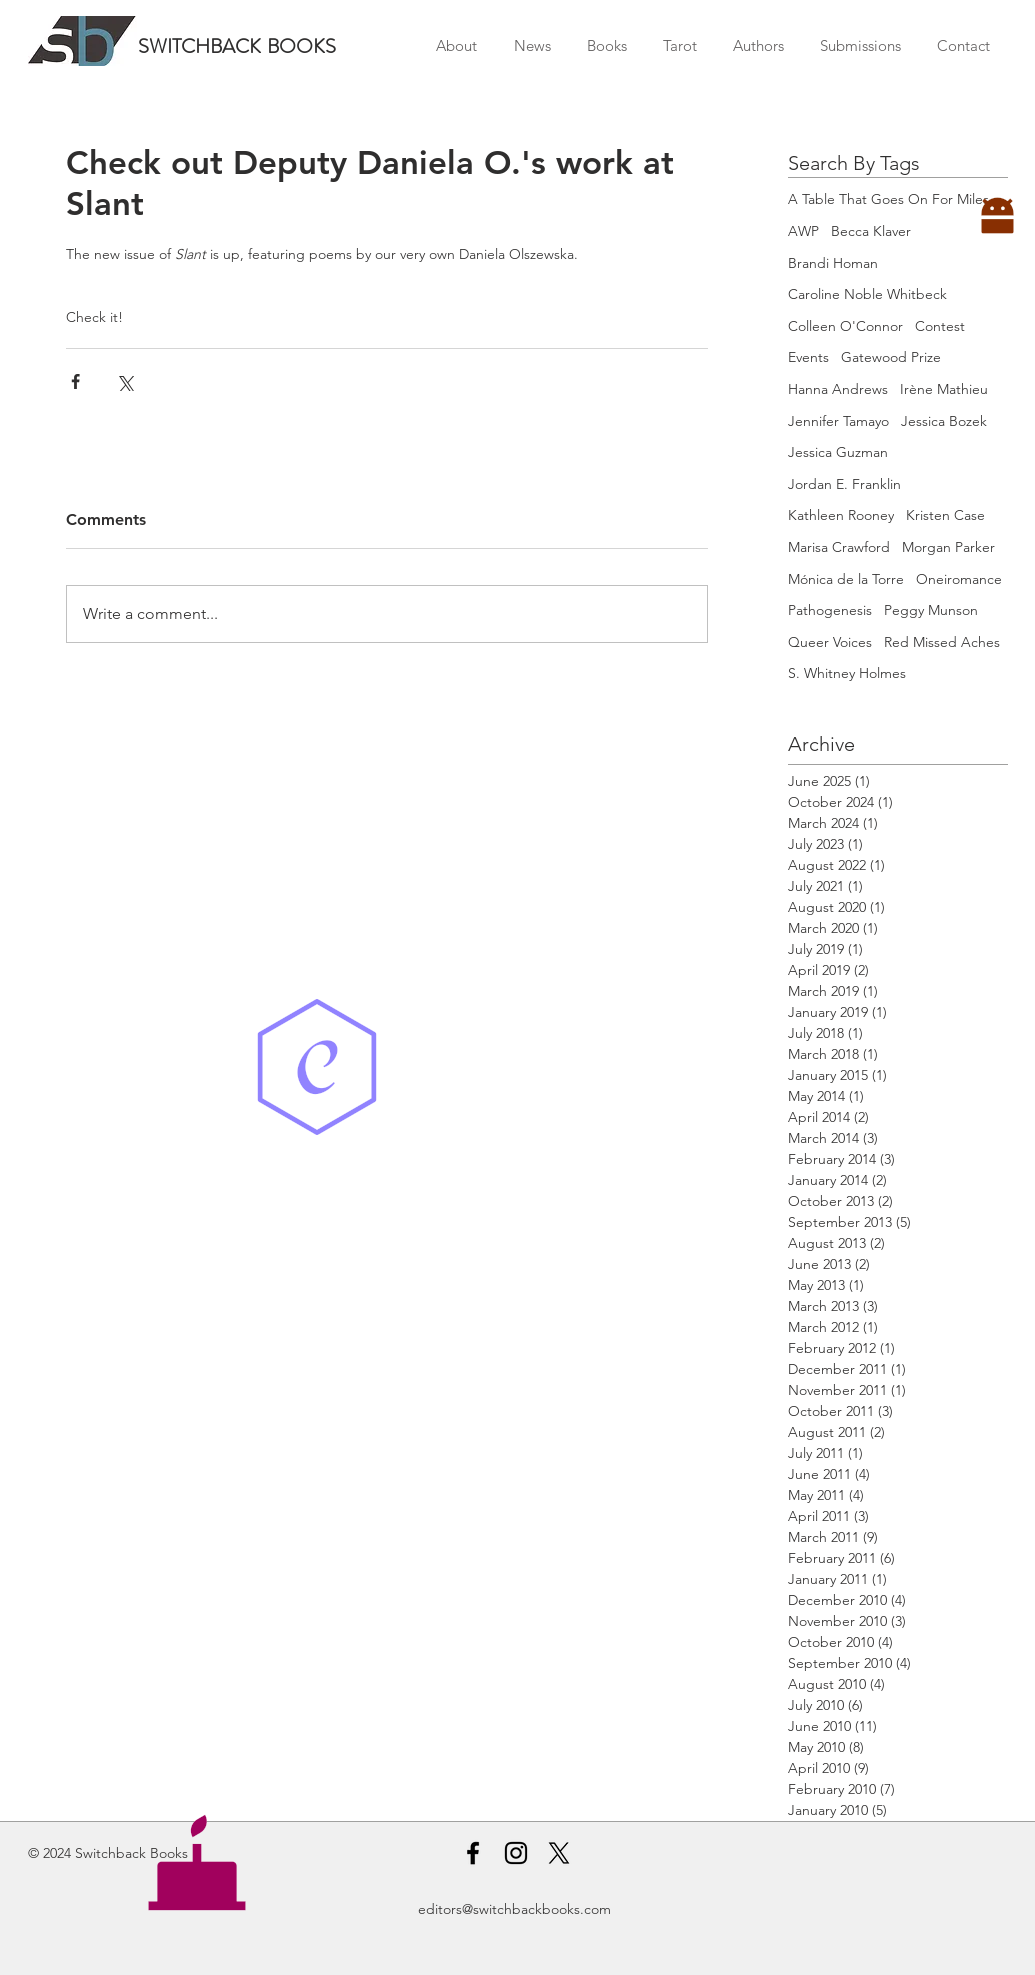  I want to click on view birthday or celebration reminders, so click(197, 1866).